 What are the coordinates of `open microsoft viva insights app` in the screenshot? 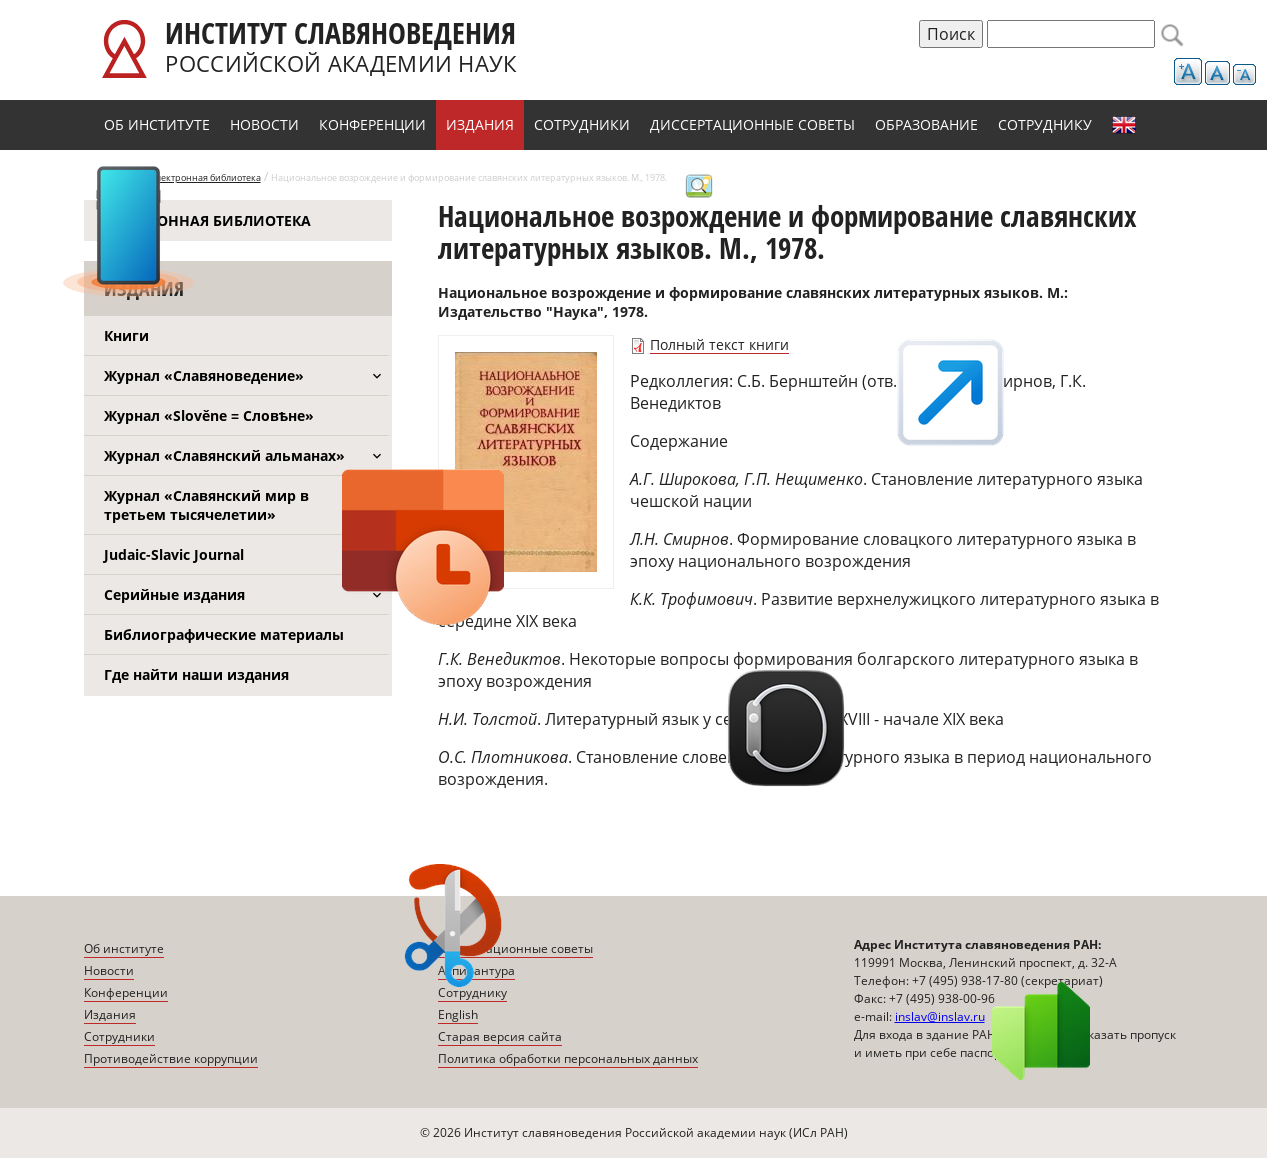 It's located at (1041, 1031).